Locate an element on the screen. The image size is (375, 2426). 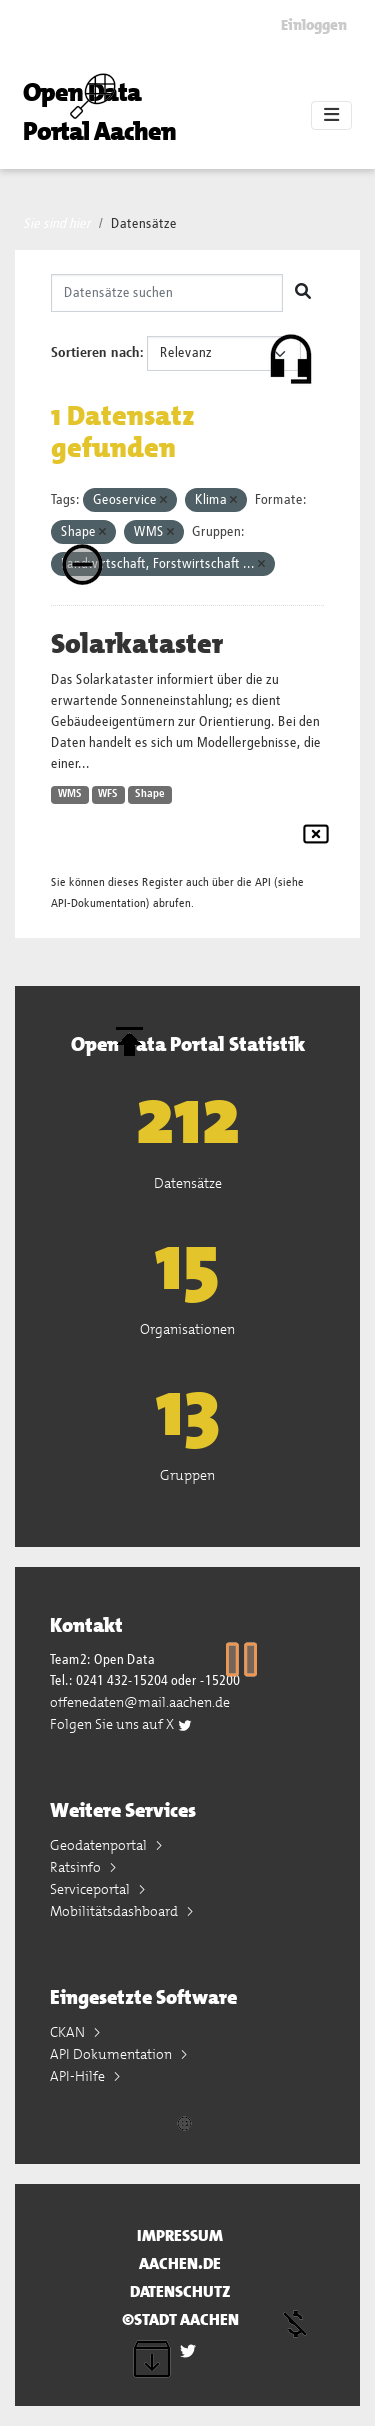
indicates no cost or free item is located at coordinates (295, 2324).